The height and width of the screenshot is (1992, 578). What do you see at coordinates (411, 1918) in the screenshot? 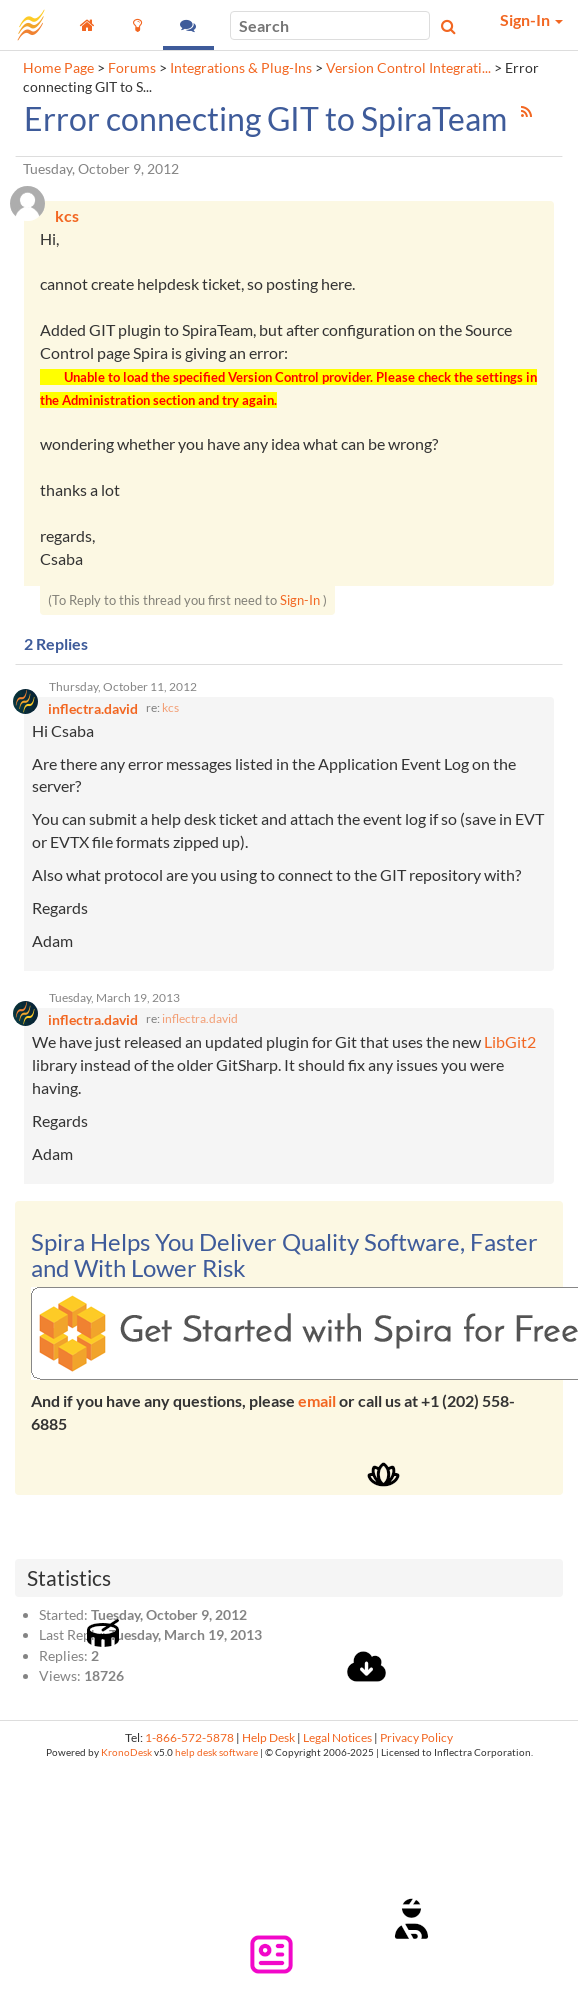
I see `indicates an injured or hurt user` at bounding box center [411, 1918].